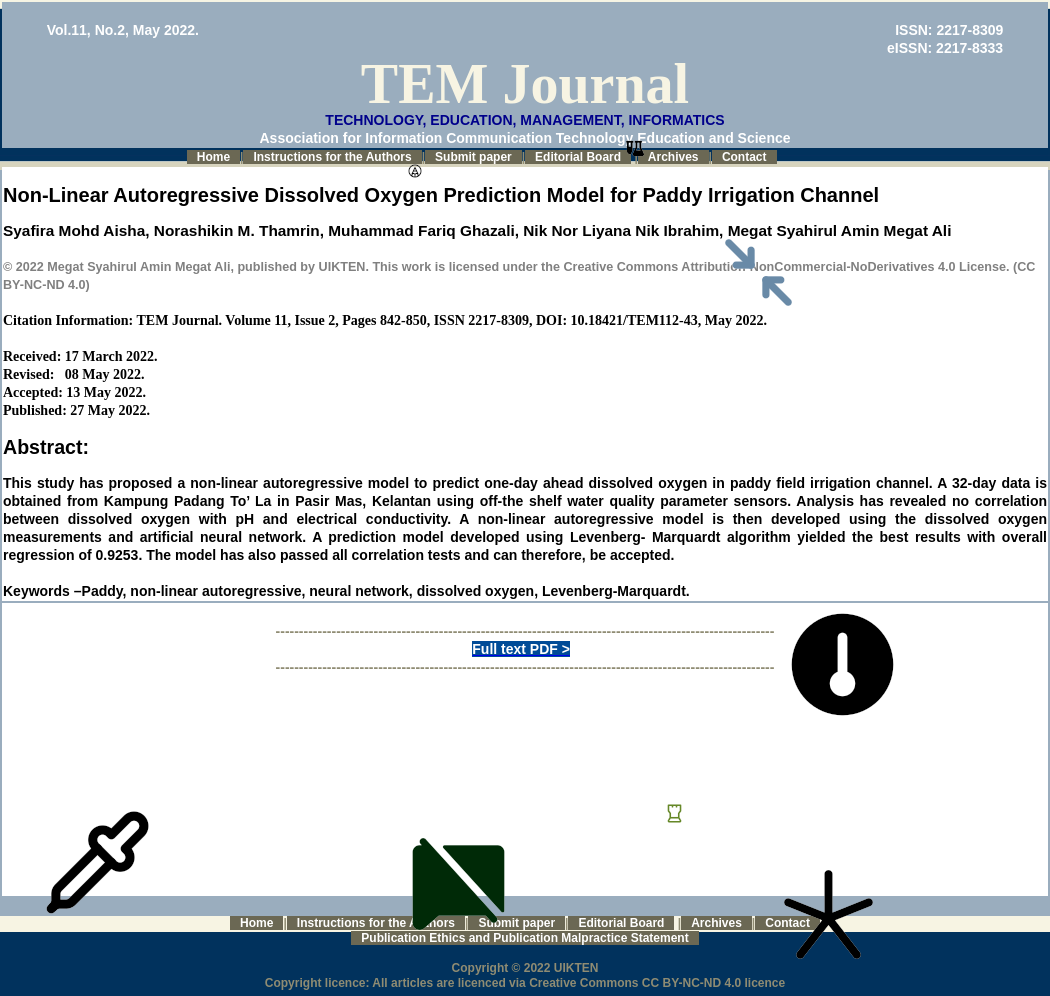 This screenshot has height=996, width=1050. Describe the element at coordinates (415, 171) in the screenshot. I see `edit profile or account settings` at that location.